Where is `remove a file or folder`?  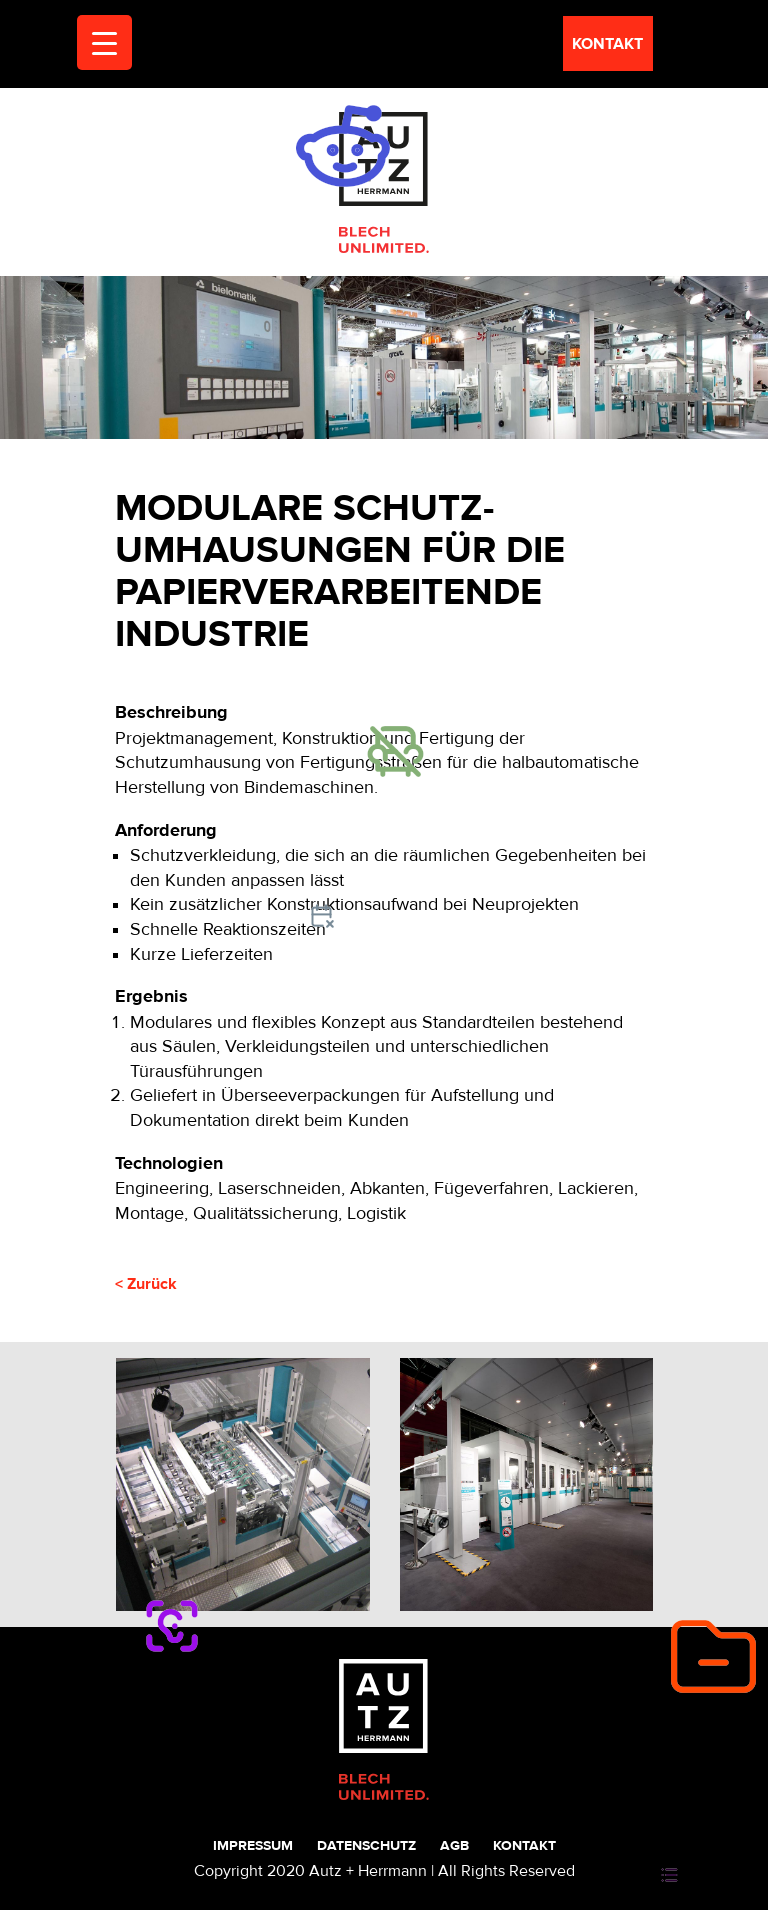
remove a file or folder is located at coordinates (713, 1656).